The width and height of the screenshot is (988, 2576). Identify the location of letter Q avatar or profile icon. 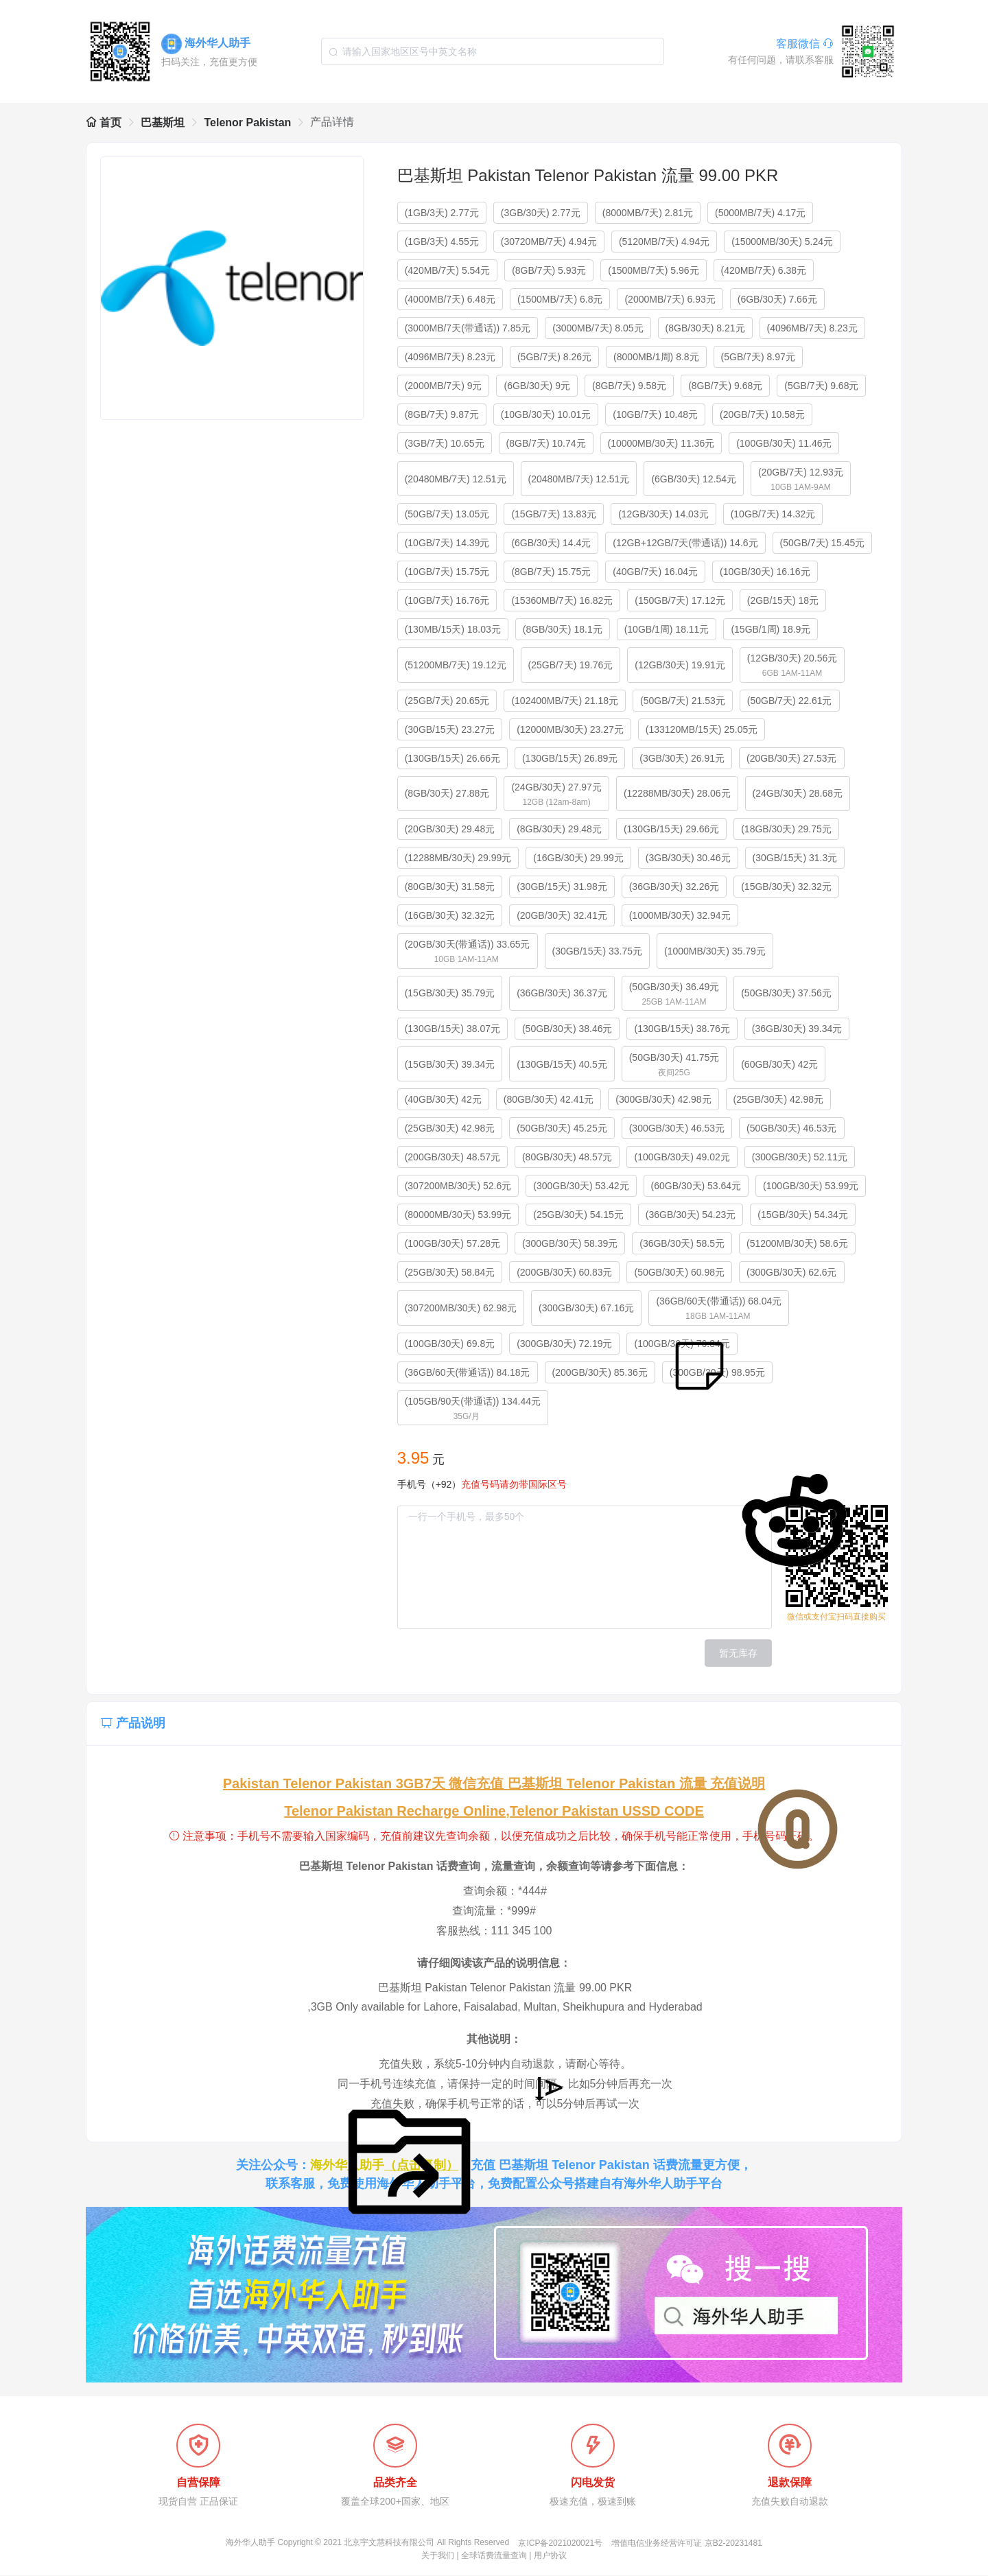
(797, 1829).